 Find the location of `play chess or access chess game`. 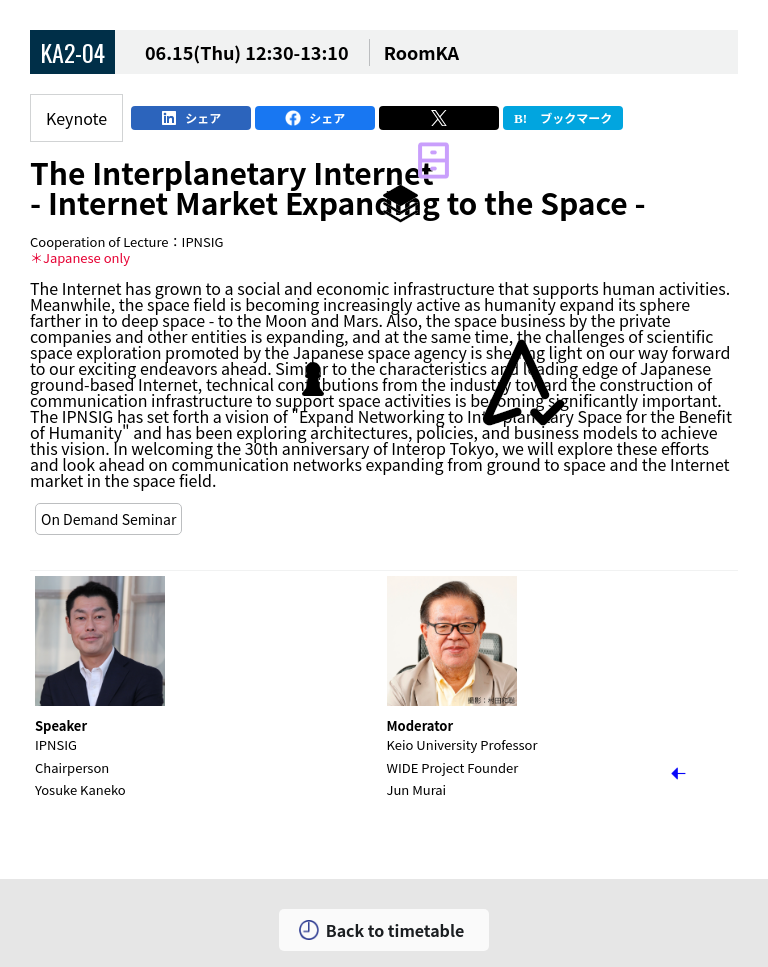

play chess or access chess game is located at coordinates (313, 380).